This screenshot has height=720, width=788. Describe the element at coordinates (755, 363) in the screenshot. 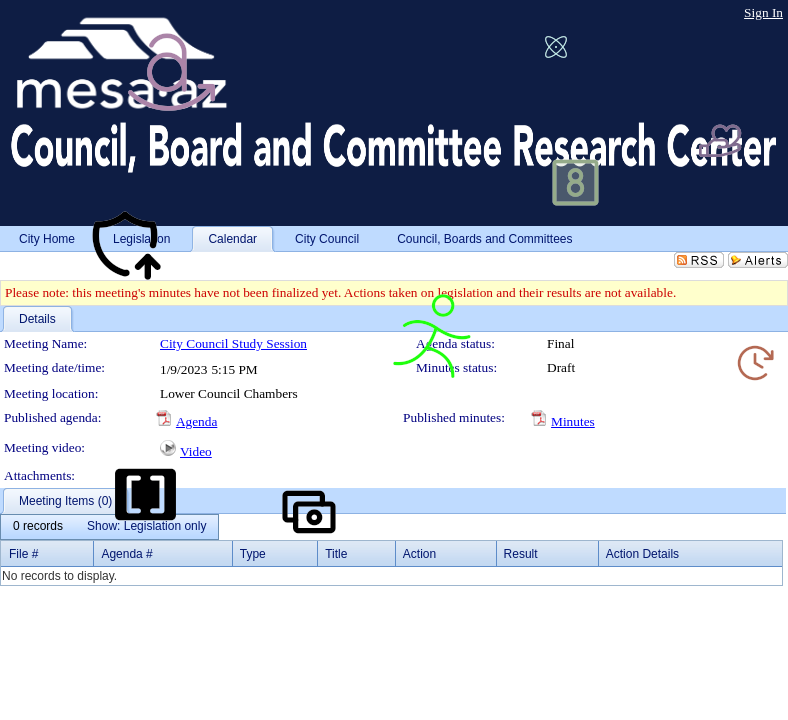

I see `restore to a previous version` at that location.